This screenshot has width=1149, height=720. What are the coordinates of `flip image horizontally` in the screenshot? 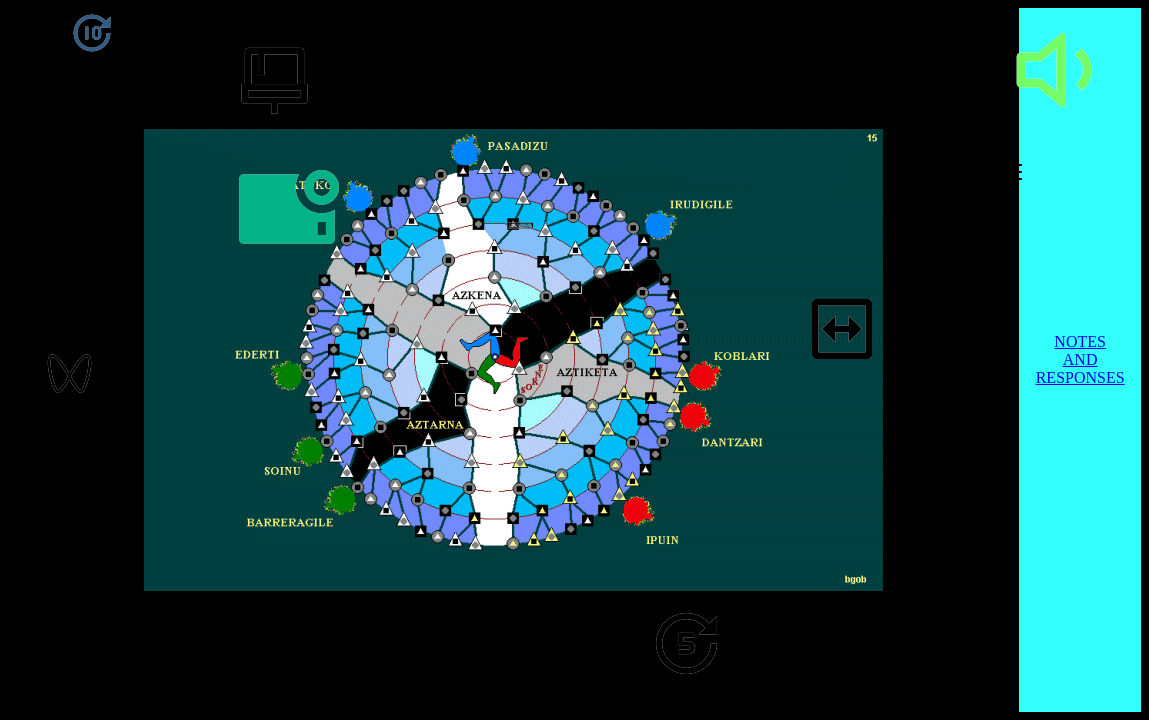 It's located at (842, 329).